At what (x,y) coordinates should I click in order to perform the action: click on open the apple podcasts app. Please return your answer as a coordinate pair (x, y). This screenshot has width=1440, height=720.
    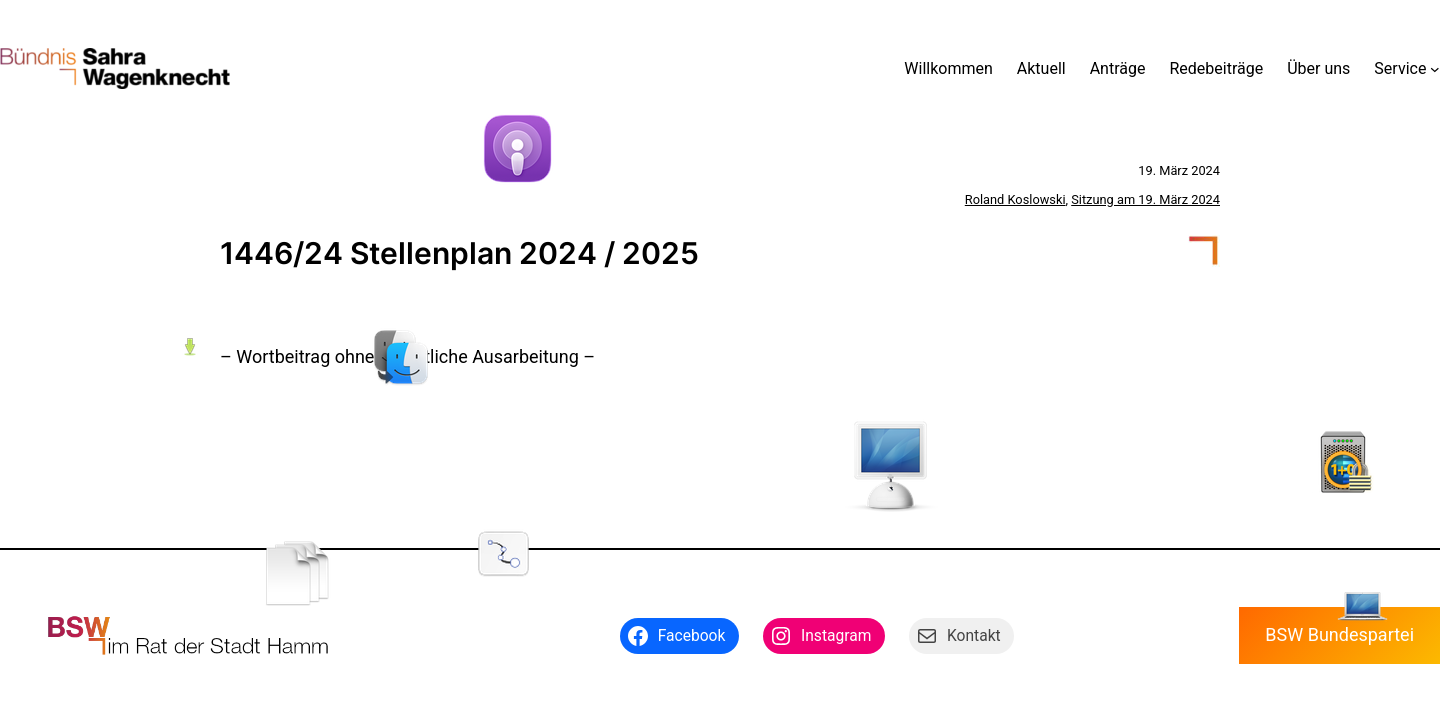
    Looking at the image, I should click on (517, 148).